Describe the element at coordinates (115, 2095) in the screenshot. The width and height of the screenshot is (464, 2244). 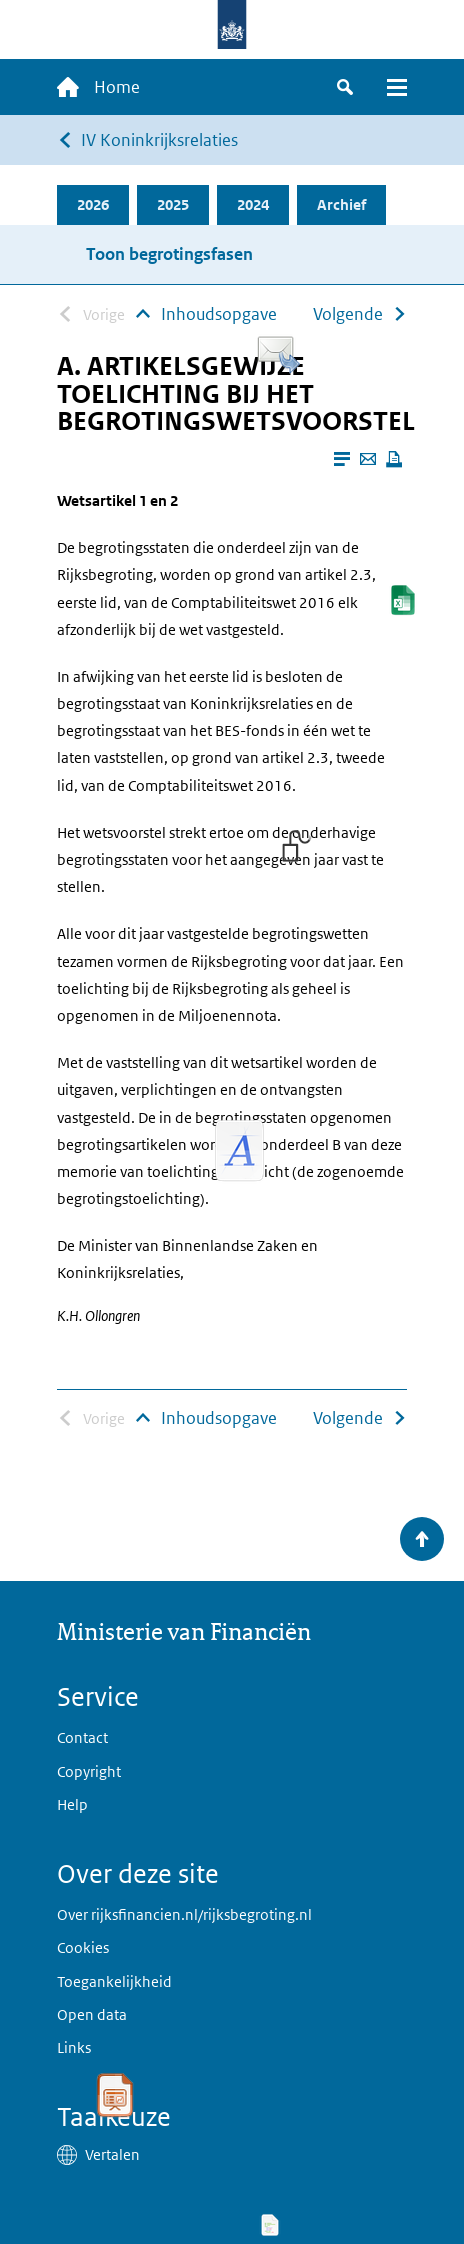
I see `a libreoffice impress presentation file` at that location.